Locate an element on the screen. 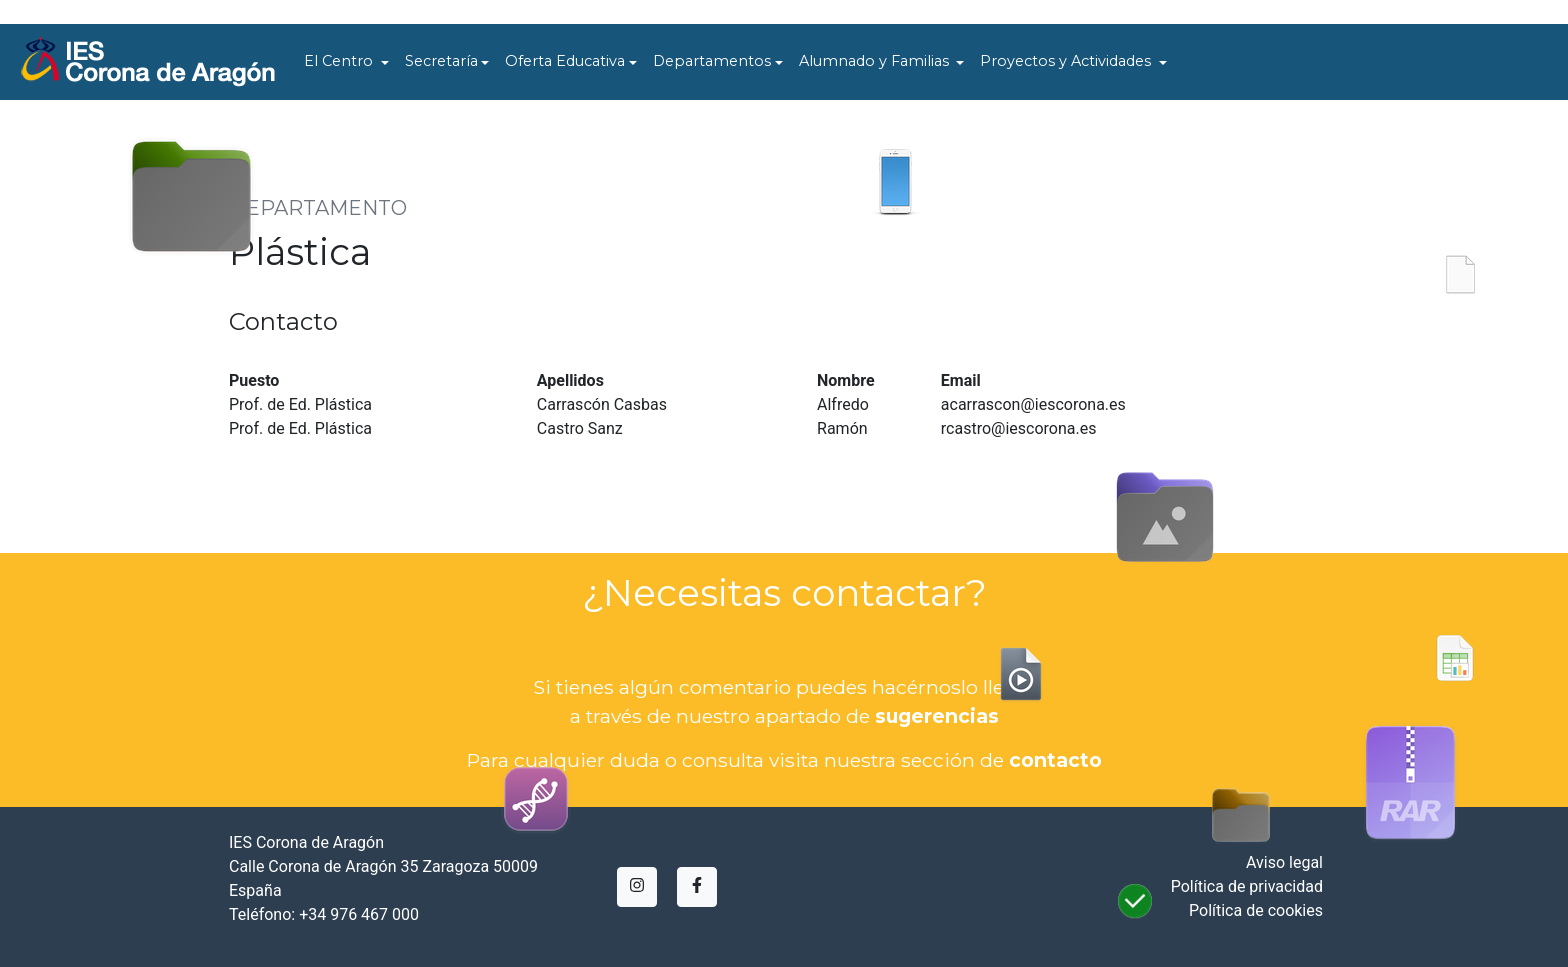 The height and width of the screenshot is (967, 1568). open a spreadsheet file is located at coordinates (1455, 658).